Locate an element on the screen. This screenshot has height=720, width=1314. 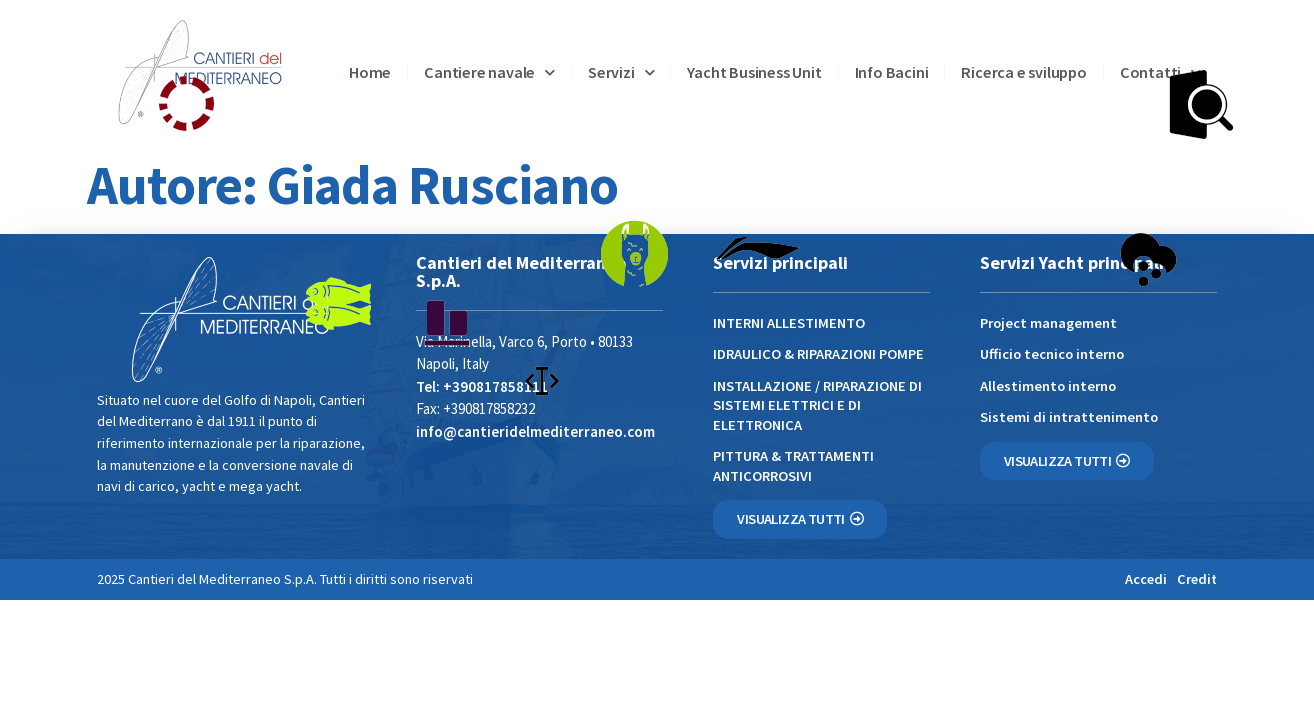
indicates hail weather conditions is located at coordinates (1148, 258).